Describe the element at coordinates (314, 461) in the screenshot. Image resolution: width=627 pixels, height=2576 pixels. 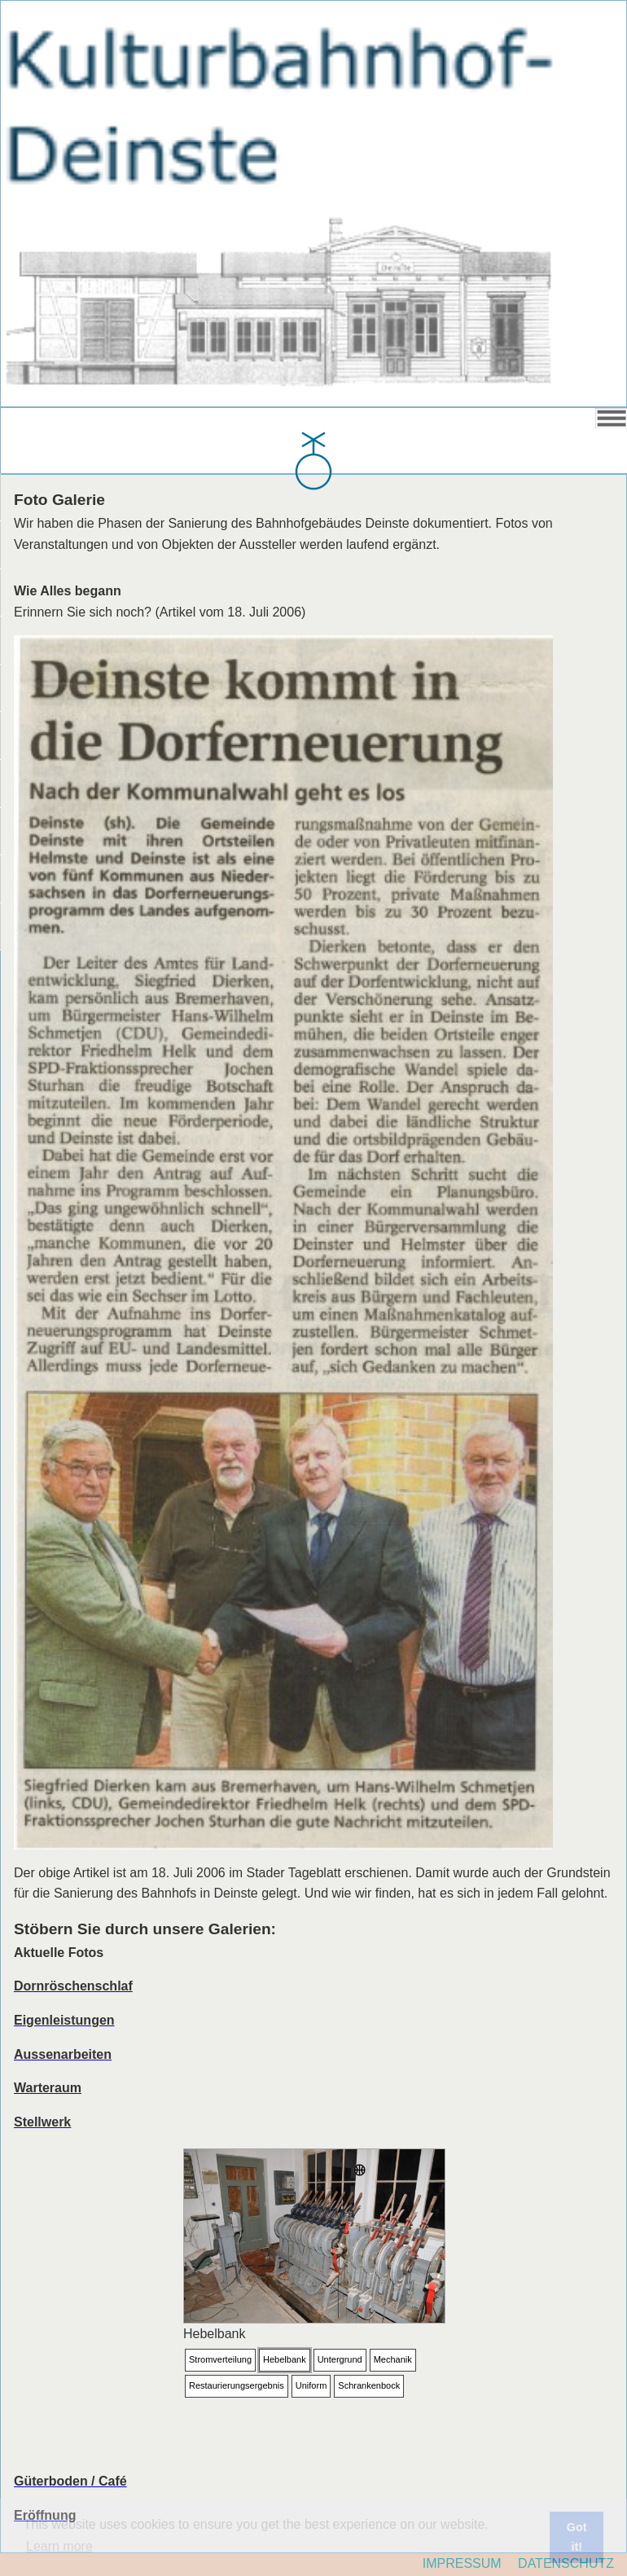
I see `select nonbinary gender identity` at that location.